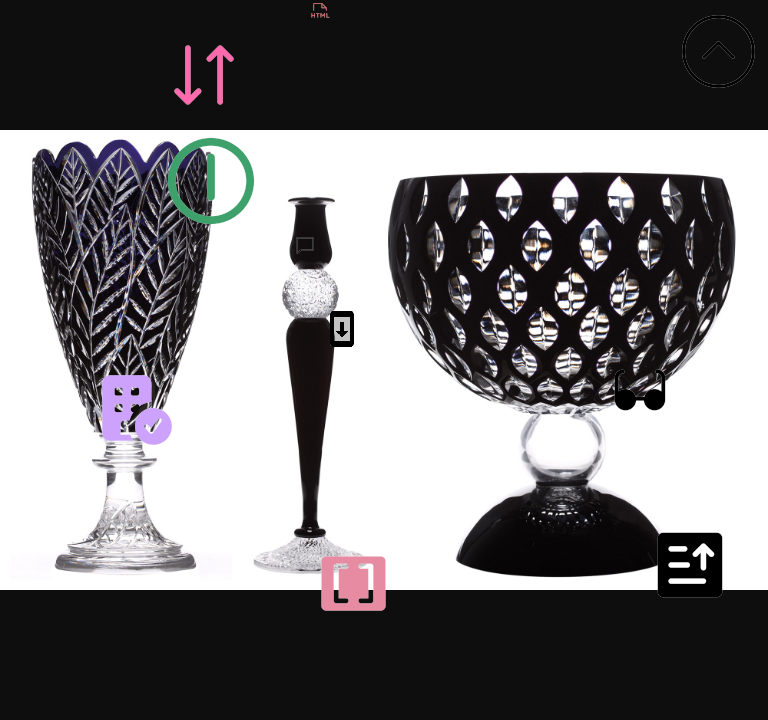 This screenshot has width=768, height=720. I want to click on system update available for download, so click(342, 329).